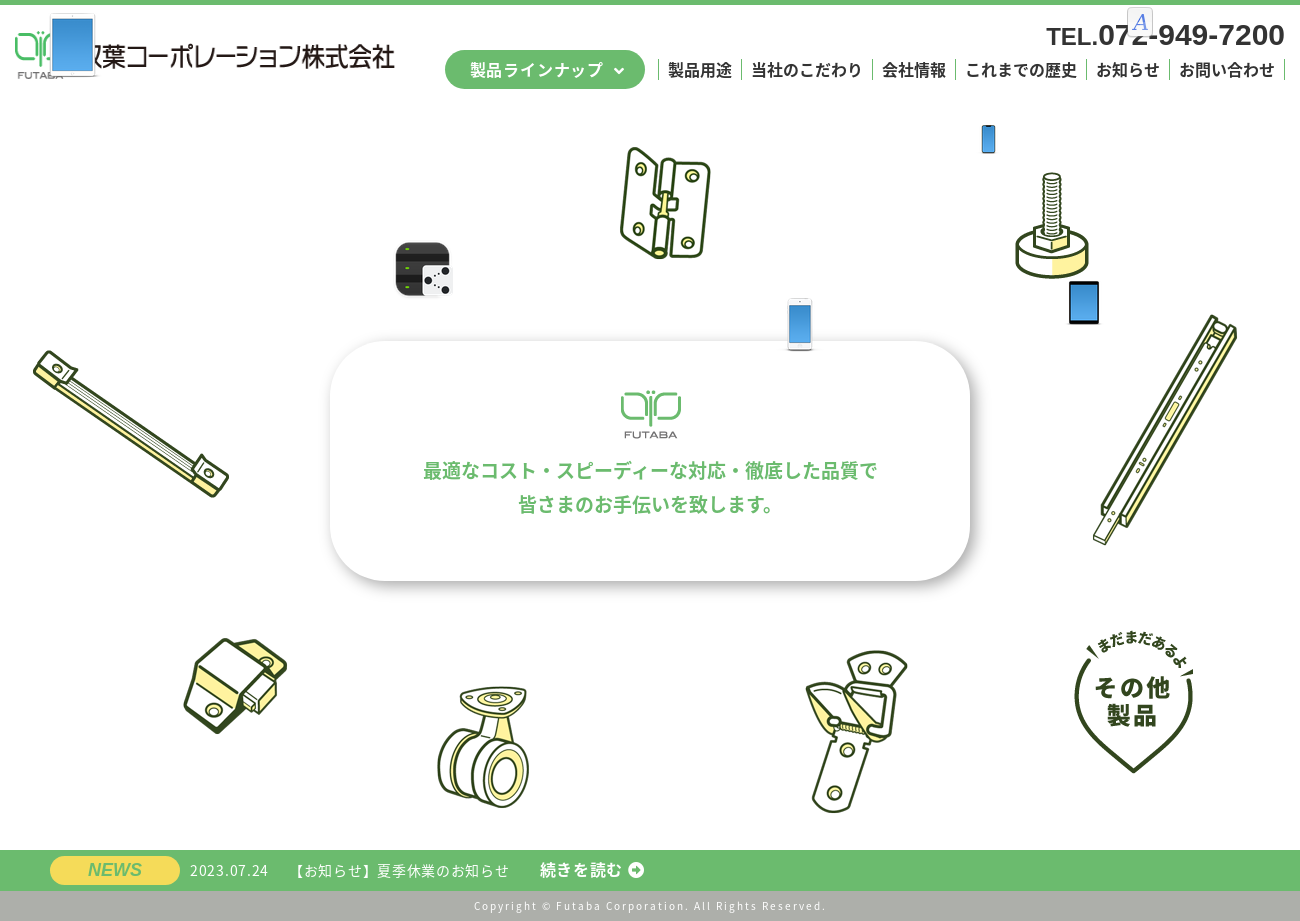 Image resolution: width=1300 pixels, height=921 pixels. I want to click on iPad device connected to this computer, so click(1084, 303).